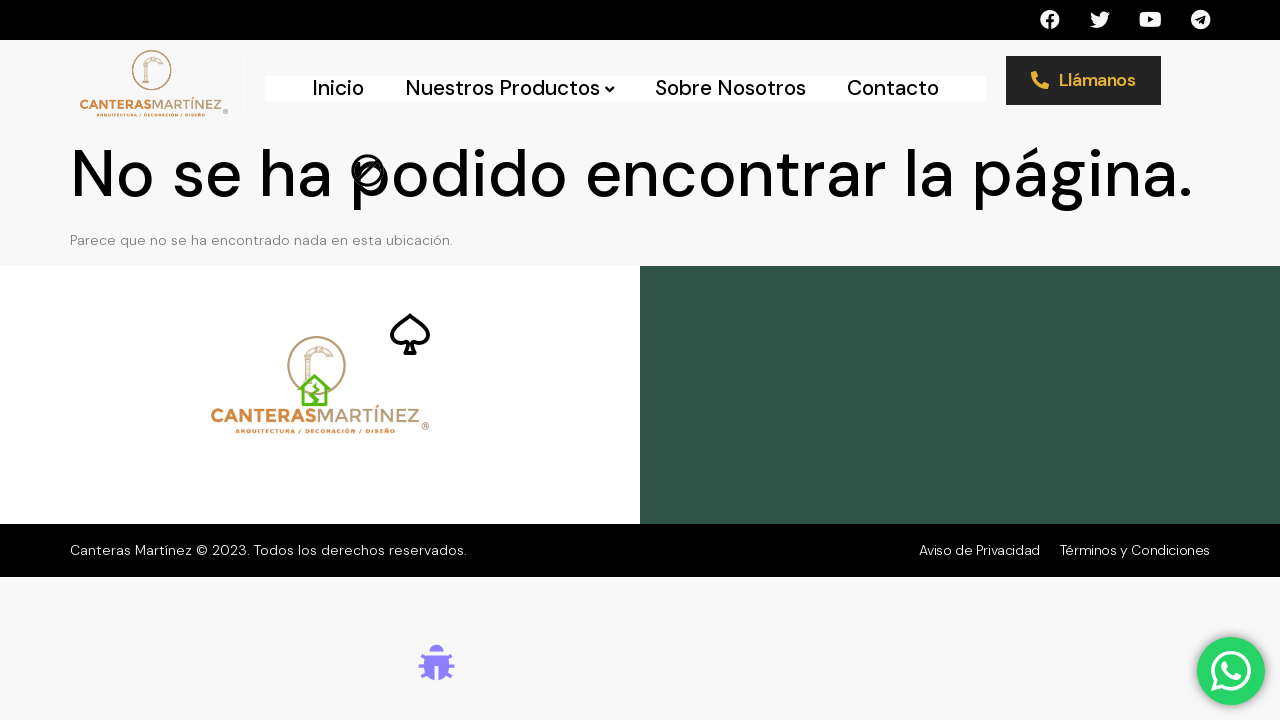 This screenshot has width=1280, height=720. Describe the element at coordinates (367, 170) in the screenshot. I see `indicates a prohibited or restricted action` at that location.